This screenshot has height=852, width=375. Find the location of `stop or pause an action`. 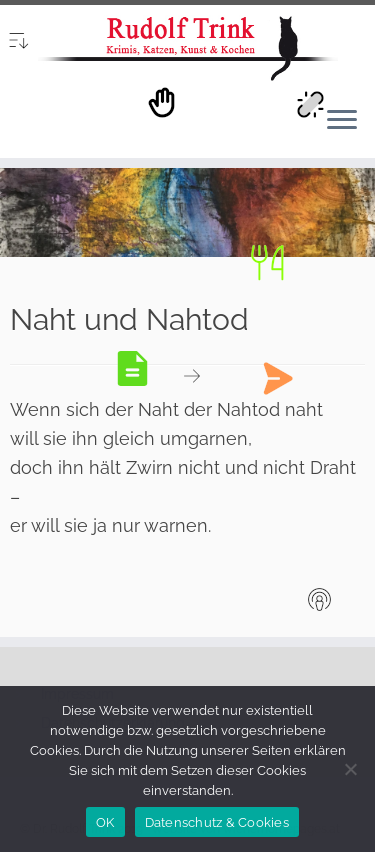

stop or pause an action is located at coordinates (162, 102).